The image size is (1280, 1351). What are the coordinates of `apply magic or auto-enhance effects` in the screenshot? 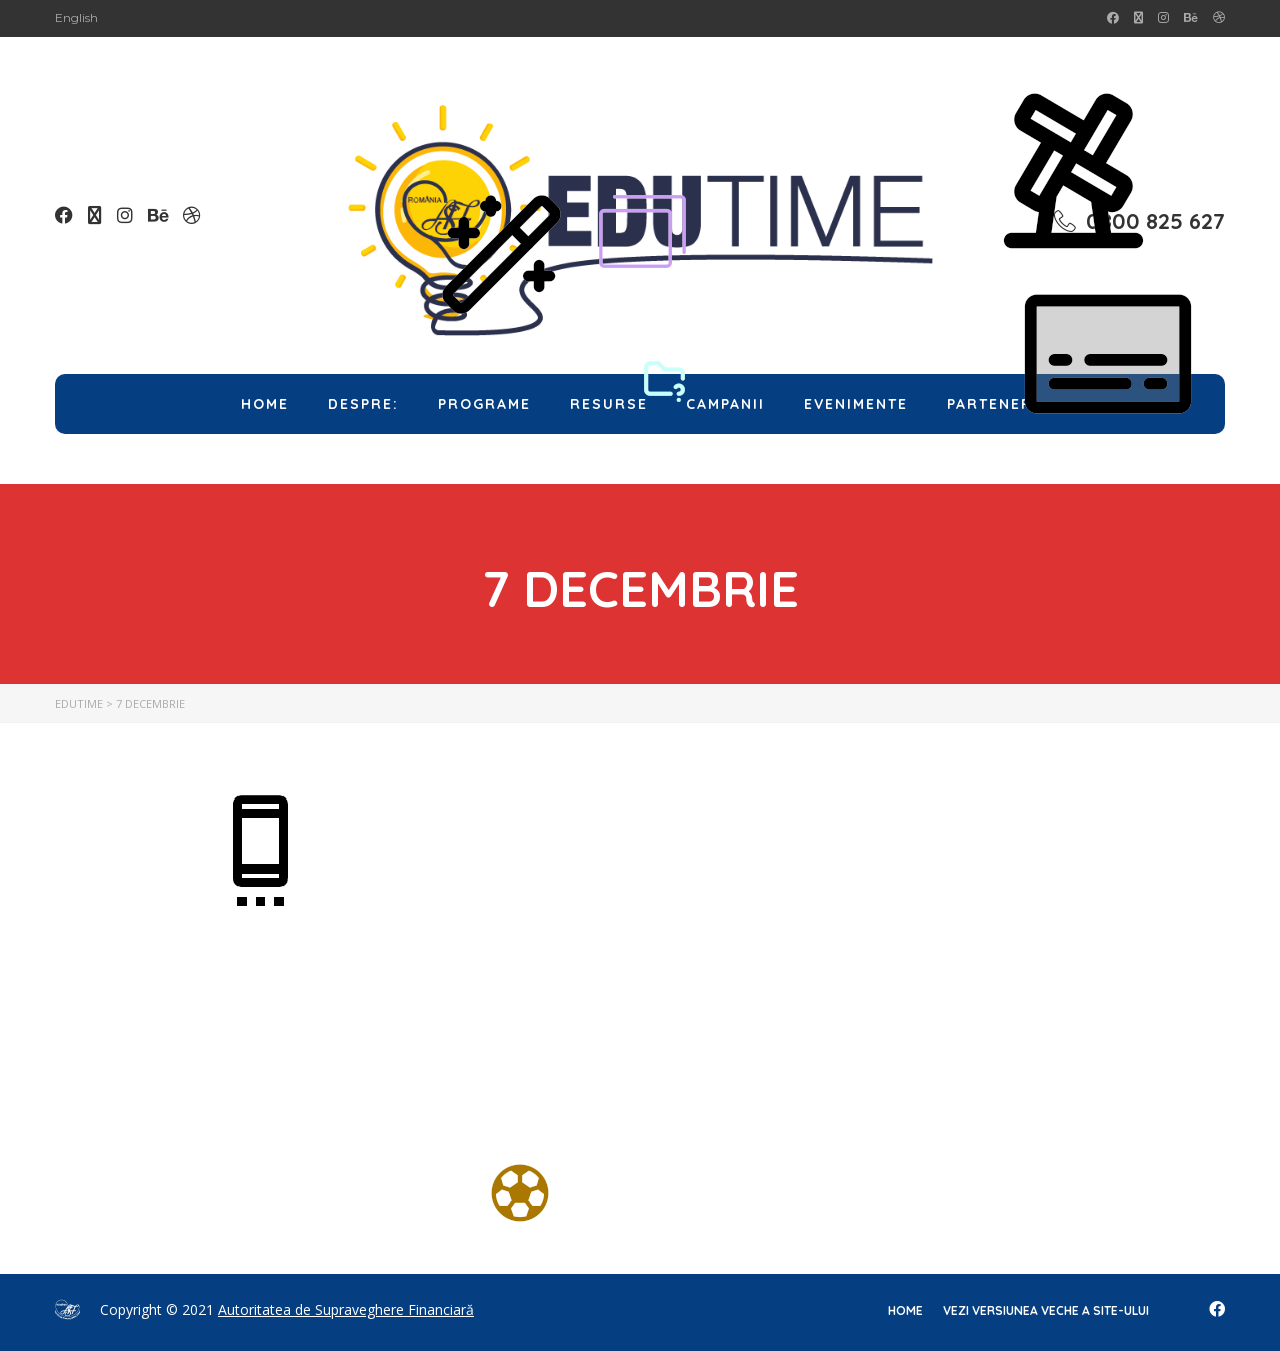 It's located at (501, 254).